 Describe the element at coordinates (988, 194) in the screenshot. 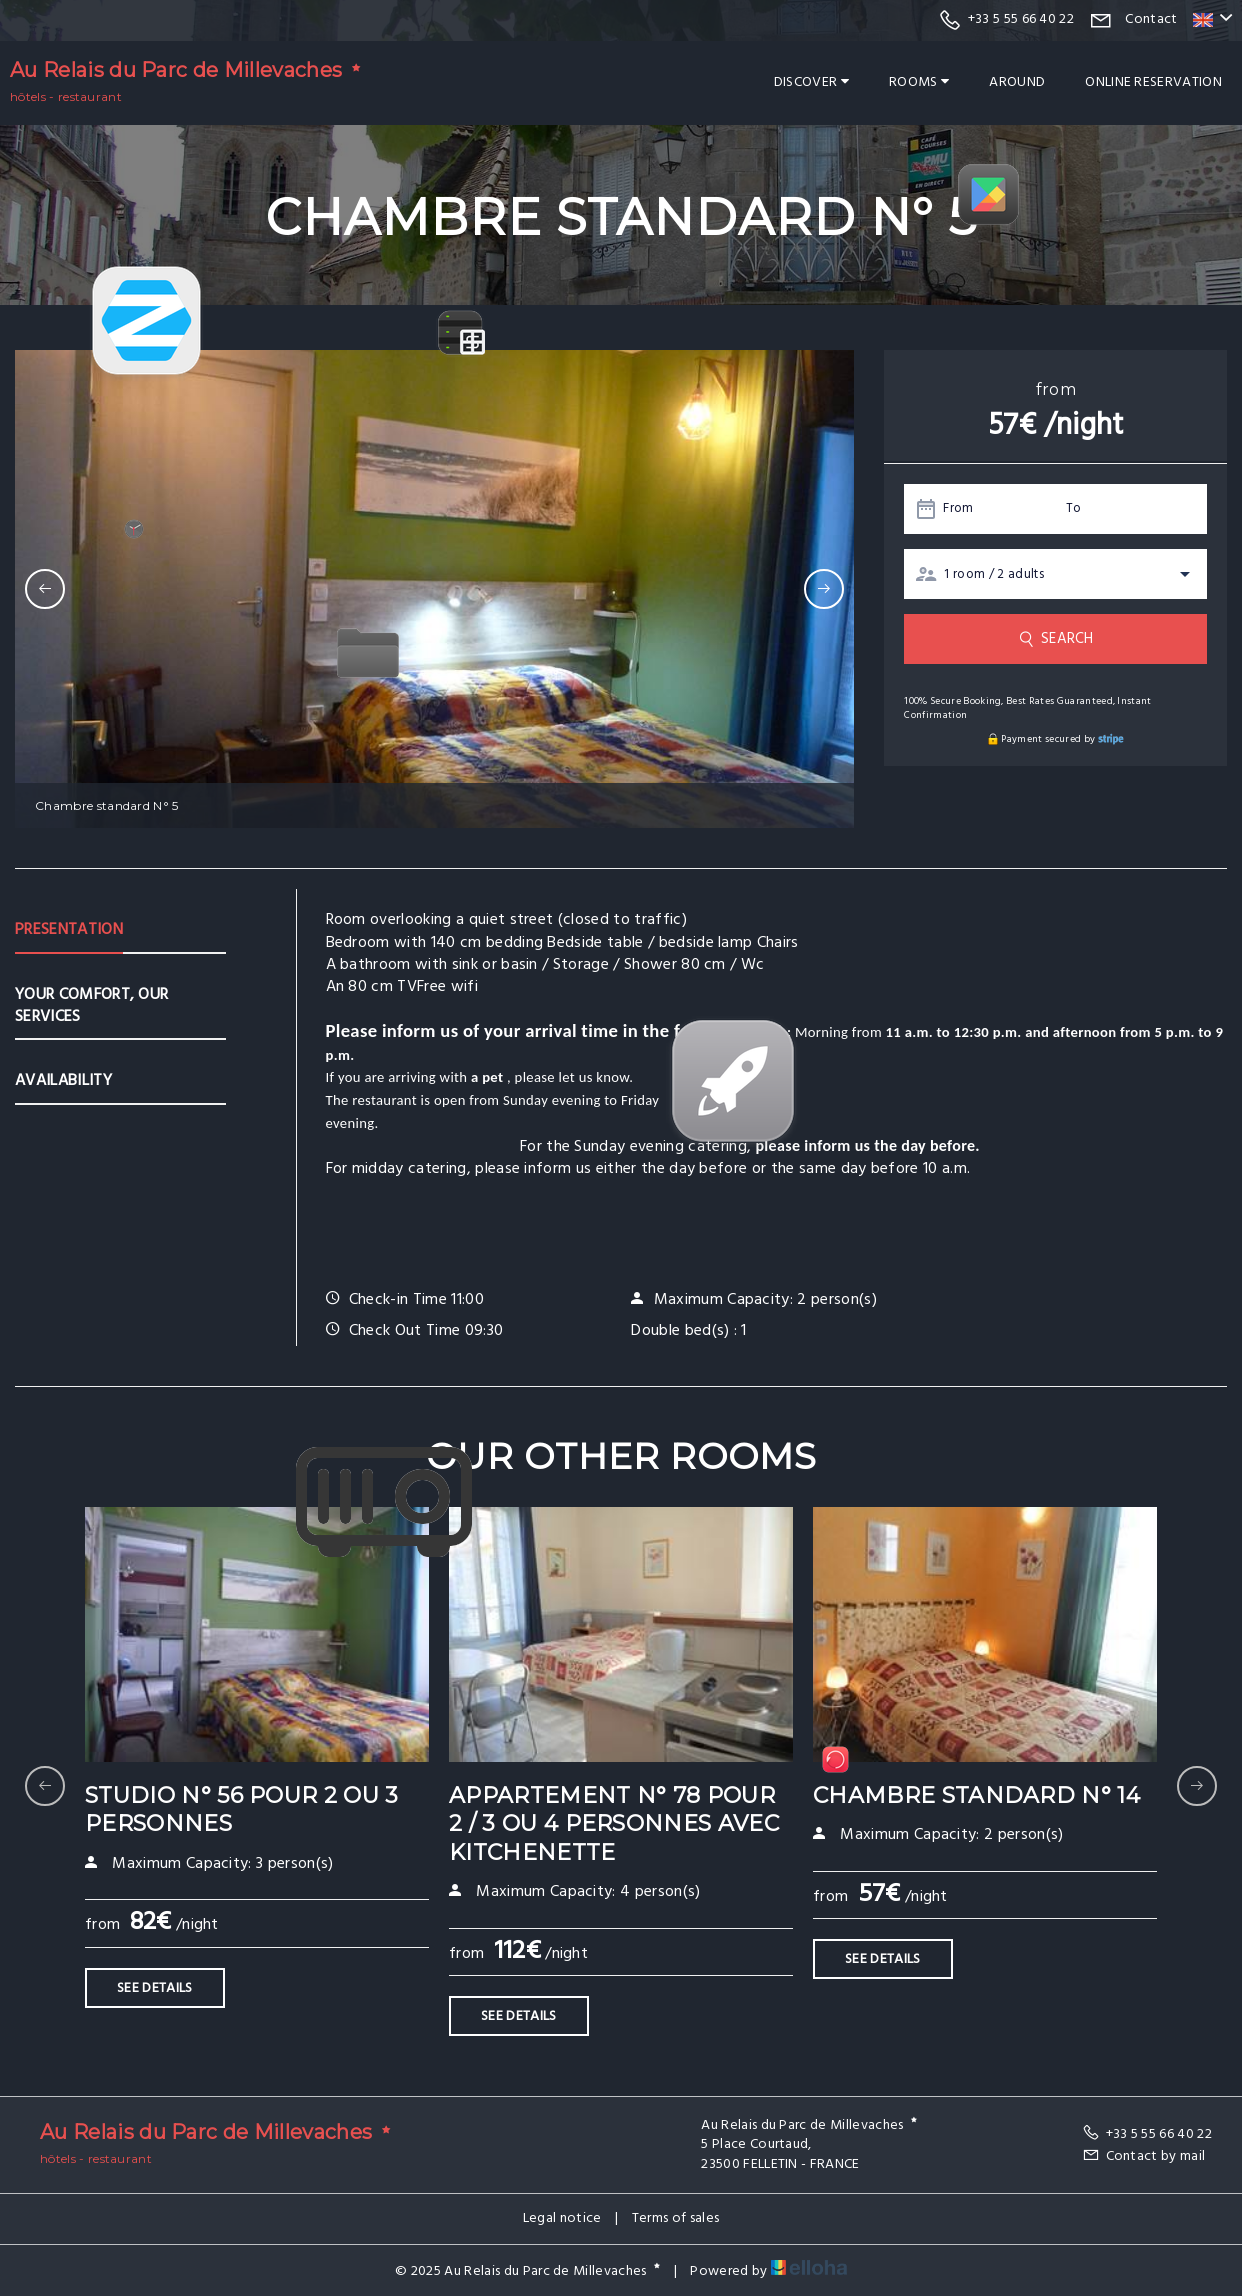

I see `open the tangram app` at that location.